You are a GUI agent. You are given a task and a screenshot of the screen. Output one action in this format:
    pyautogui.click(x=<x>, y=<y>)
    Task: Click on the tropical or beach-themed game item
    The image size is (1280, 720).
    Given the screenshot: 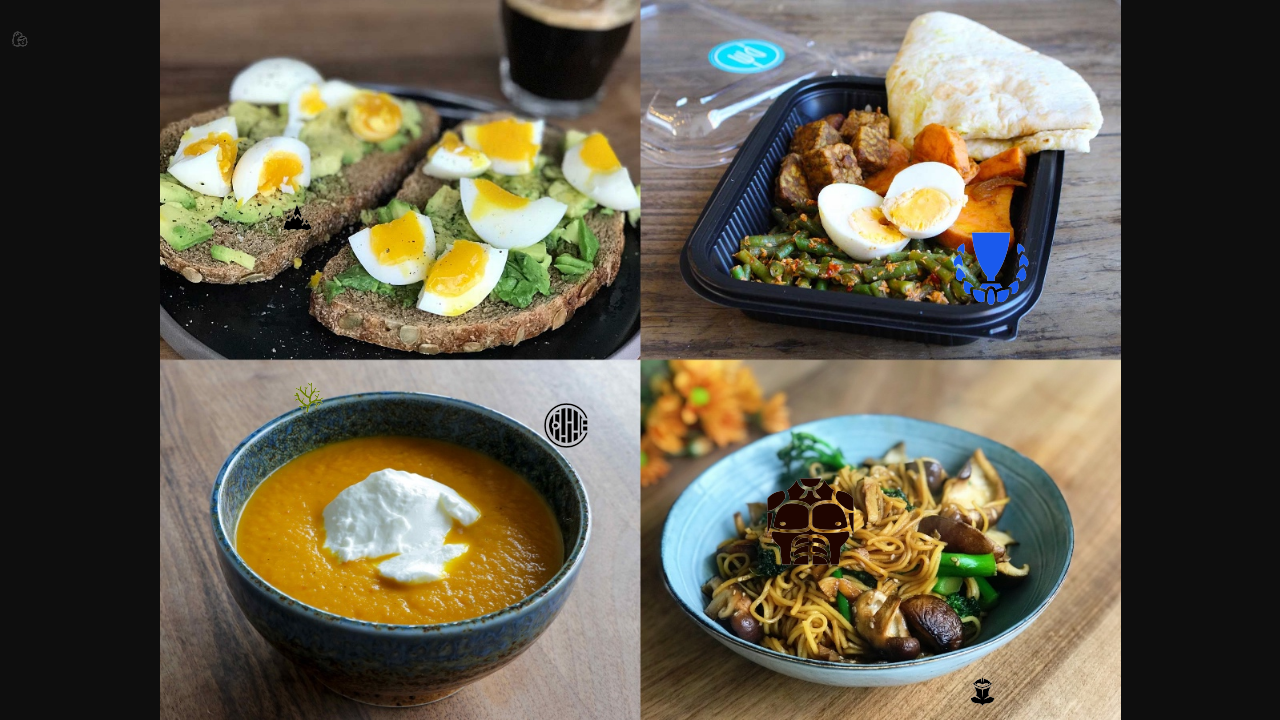 What is the action you would take?
    pyautogui.click(x=20, y=39)
    